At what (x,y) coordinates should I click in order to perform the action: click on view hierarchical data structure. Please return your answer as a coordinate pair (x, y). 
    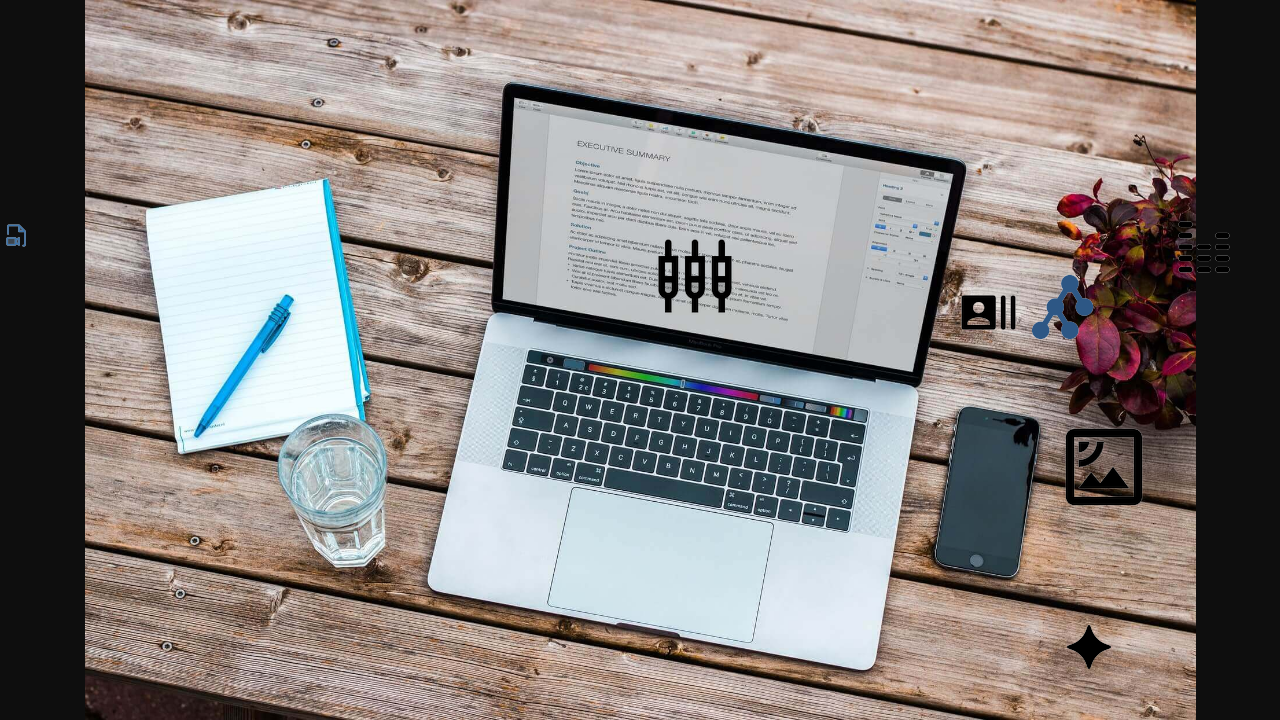
    Looking at the image, I should click on (1064, 307).